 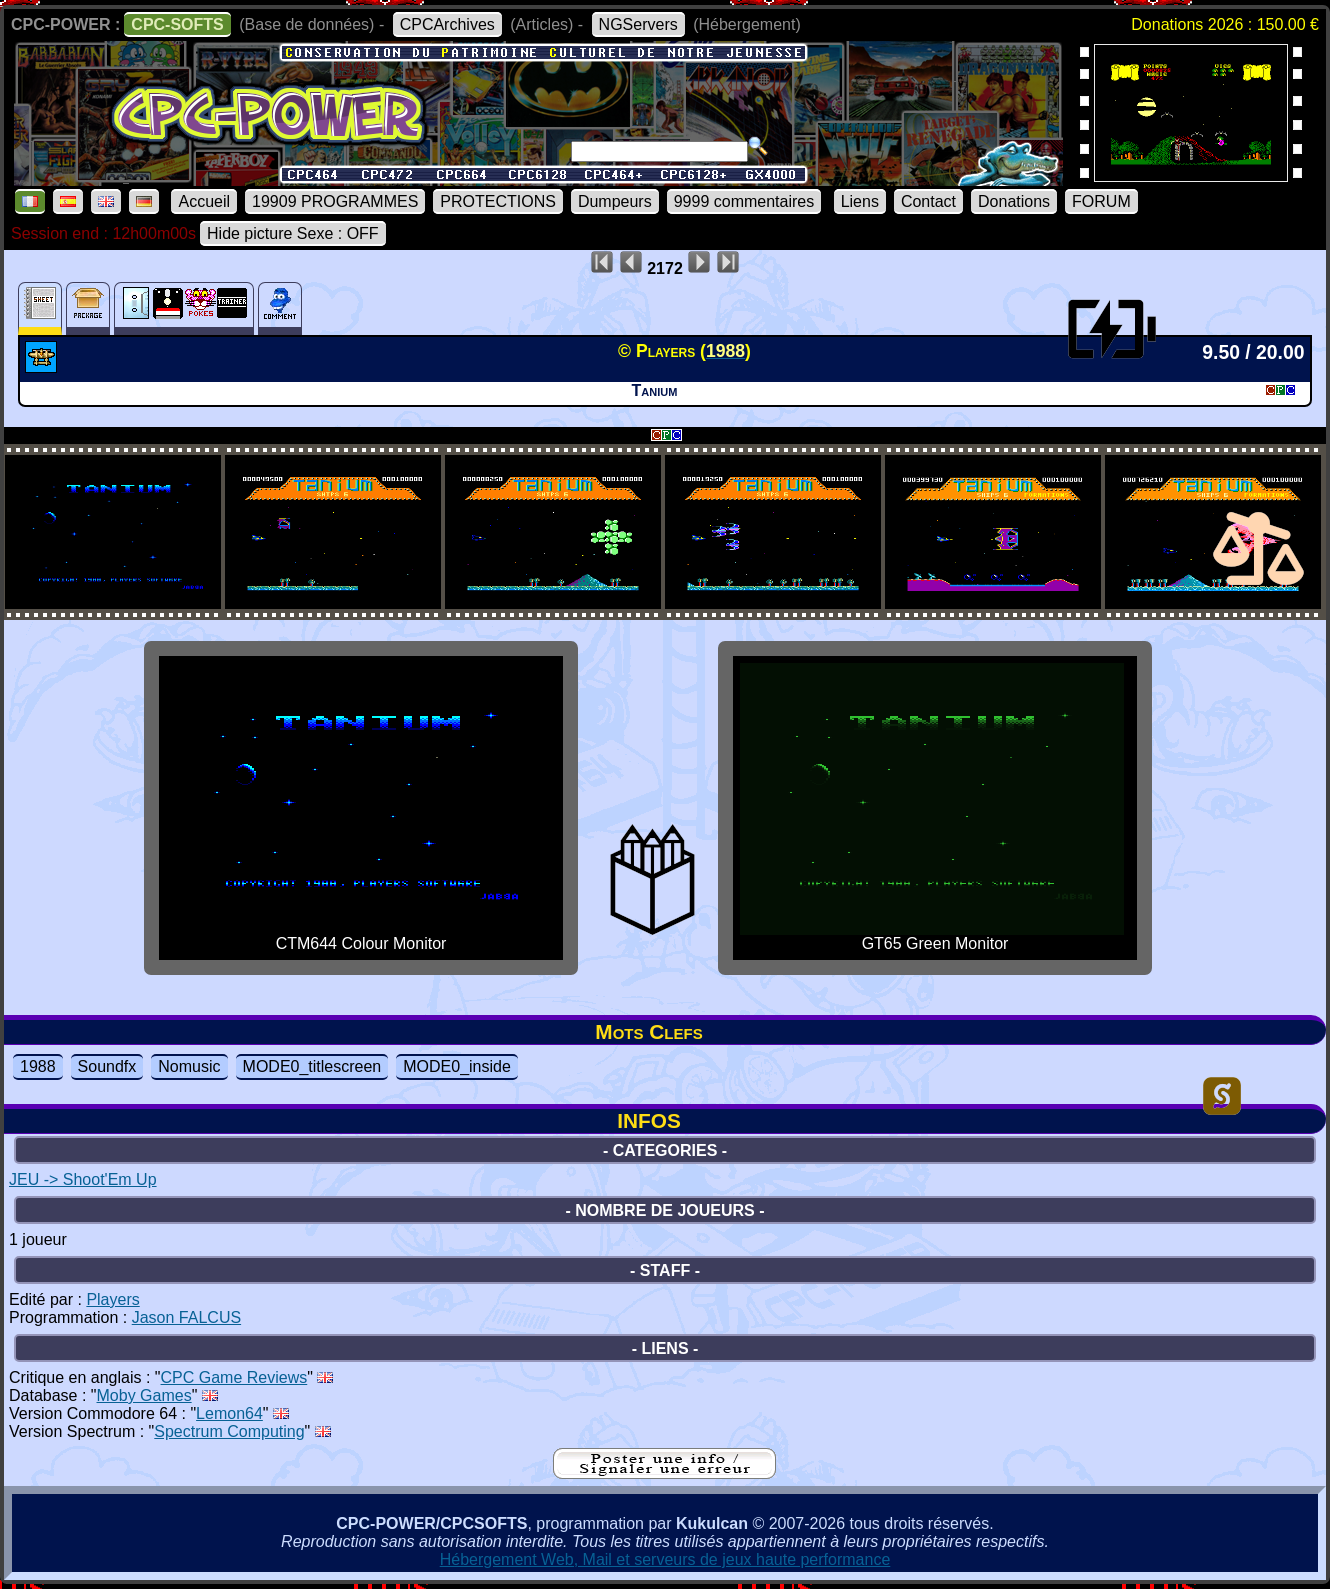 I want to click on sellcast brand logo, so click(x=1222, y=1096).